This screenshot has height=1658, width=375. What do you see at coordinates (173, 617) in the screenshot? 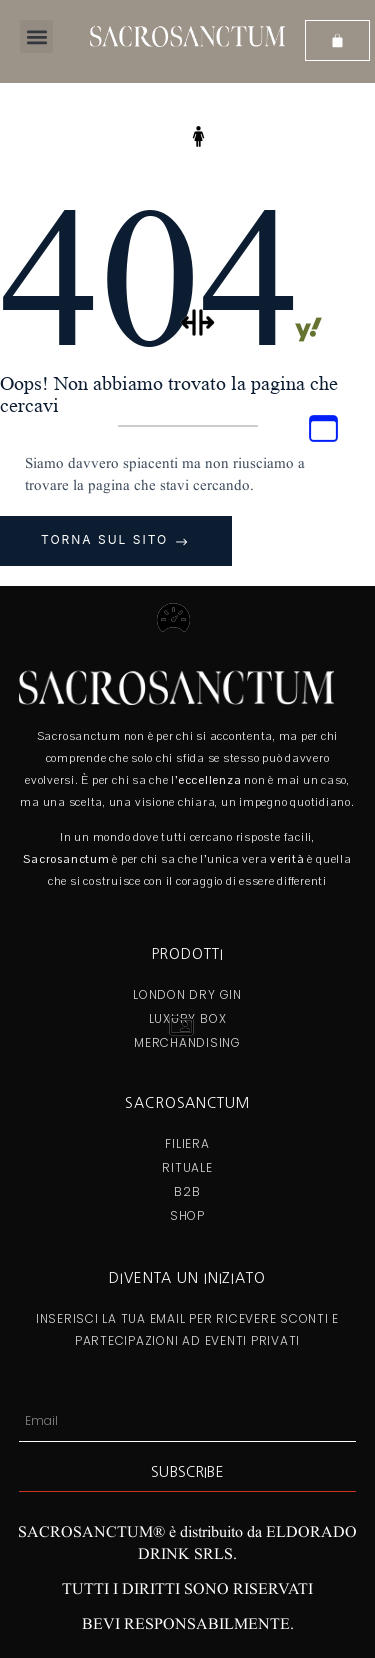
I see `view performance metrics or speed` at bounding box center [173, 617].